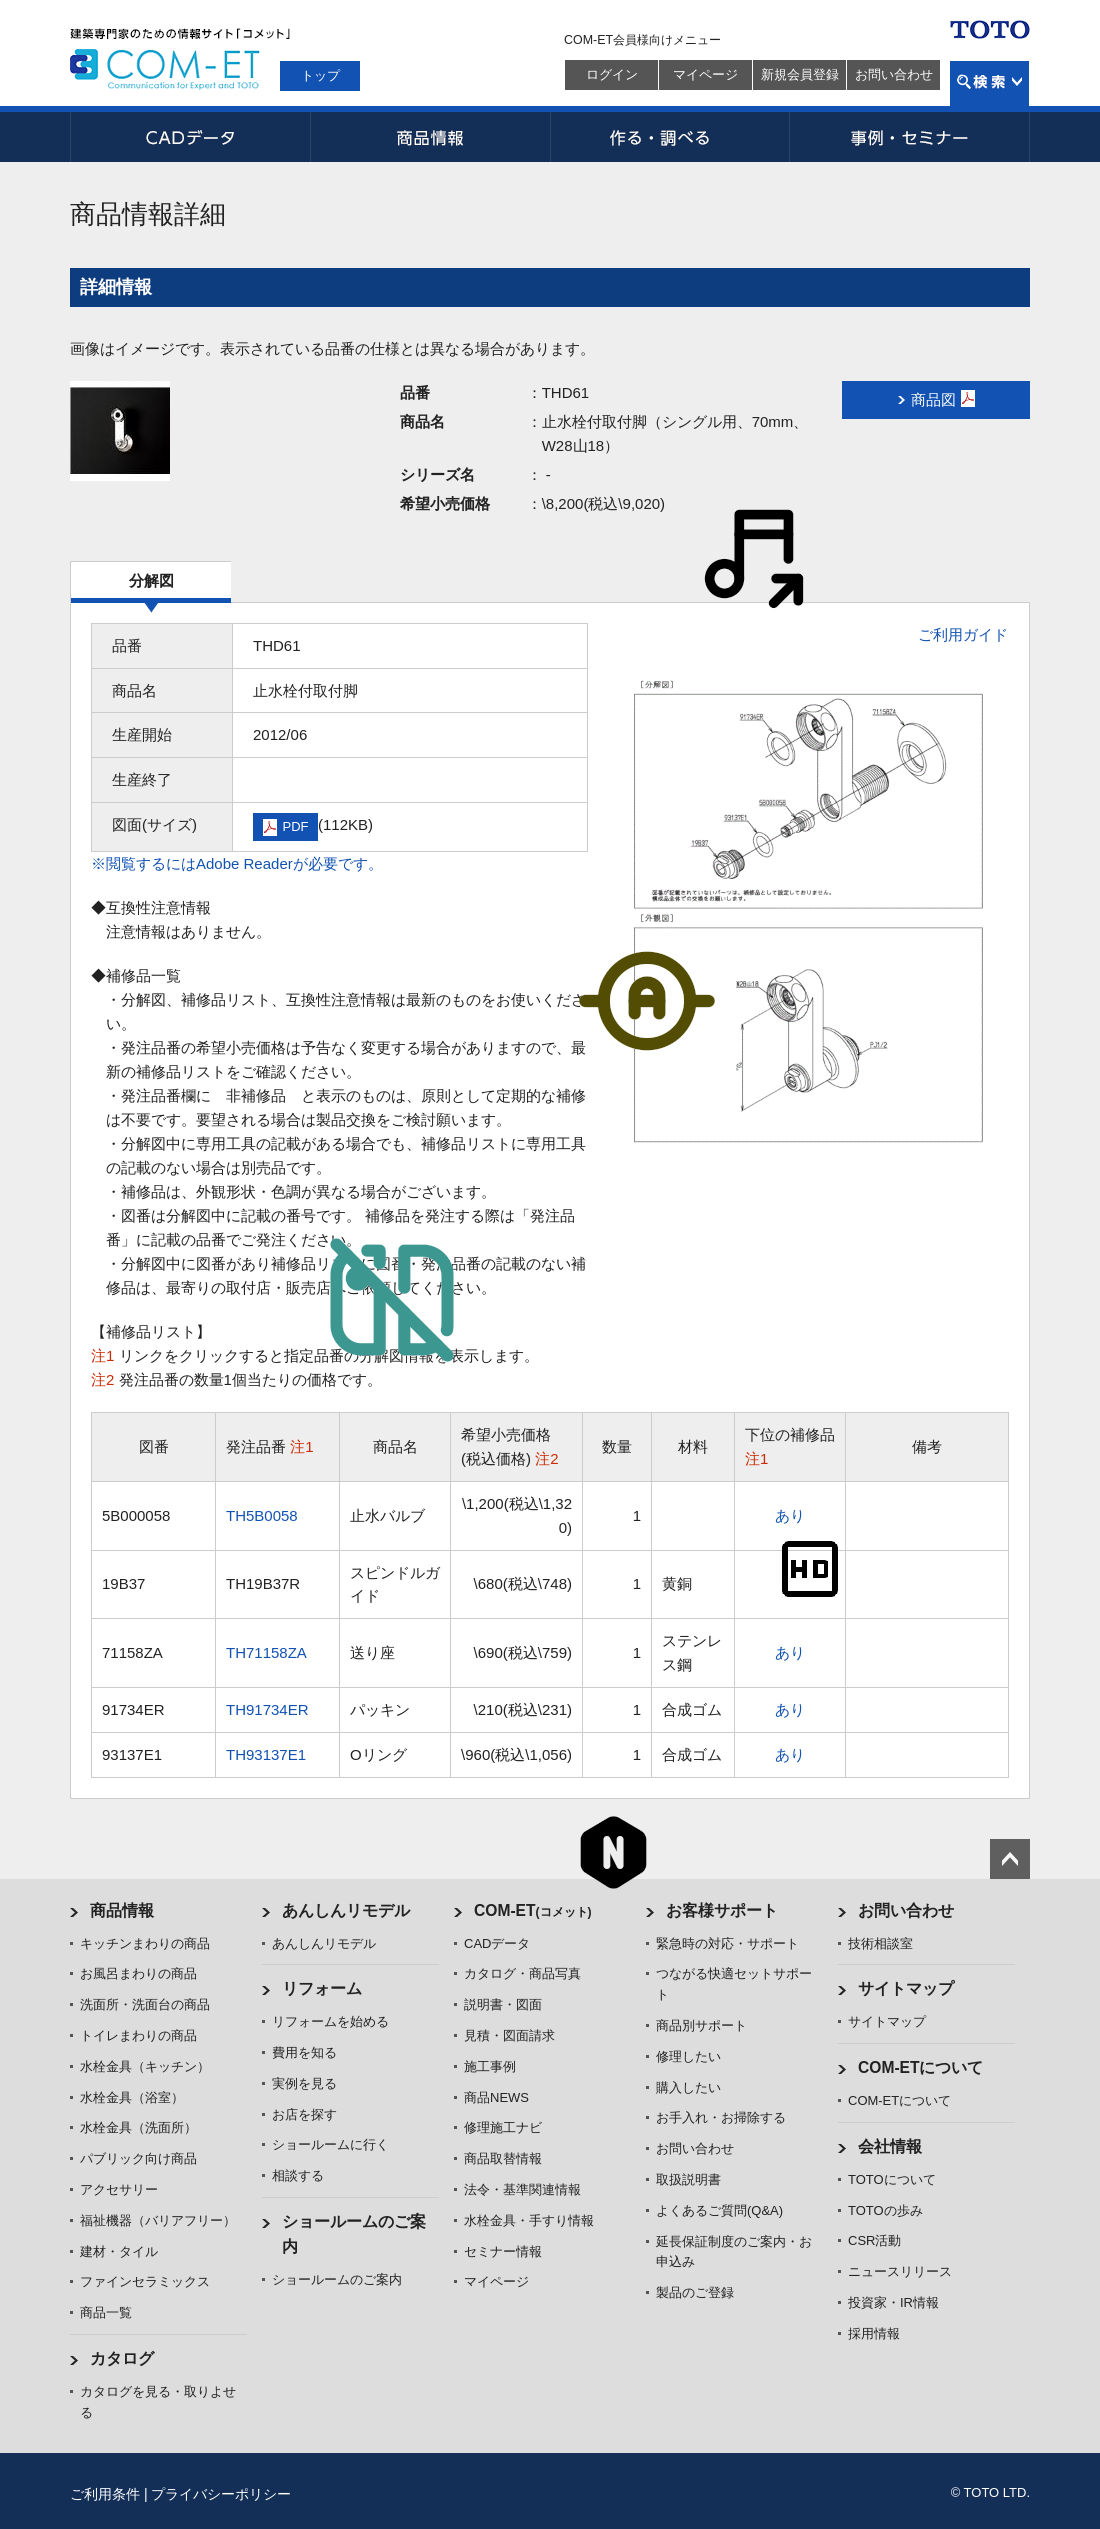  I want to click on share a song or audio file, so click(754, 554).